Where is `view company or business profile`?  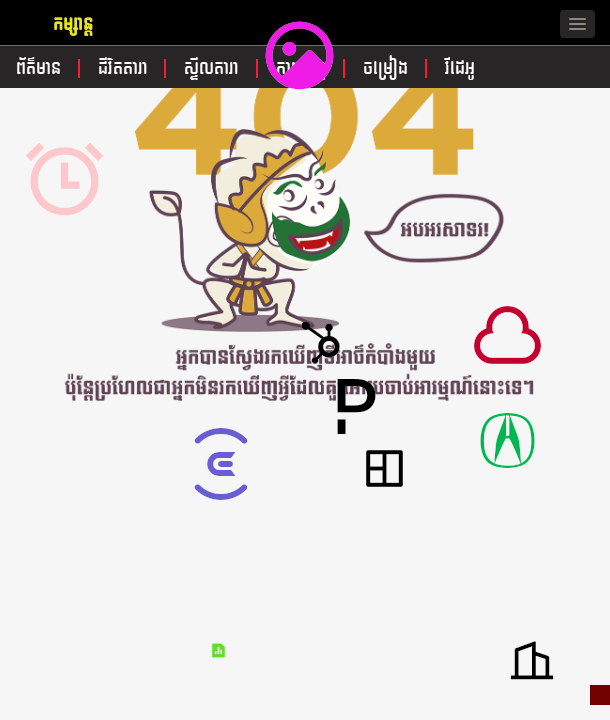 view company or business profile is located at coordinates (532, 662).